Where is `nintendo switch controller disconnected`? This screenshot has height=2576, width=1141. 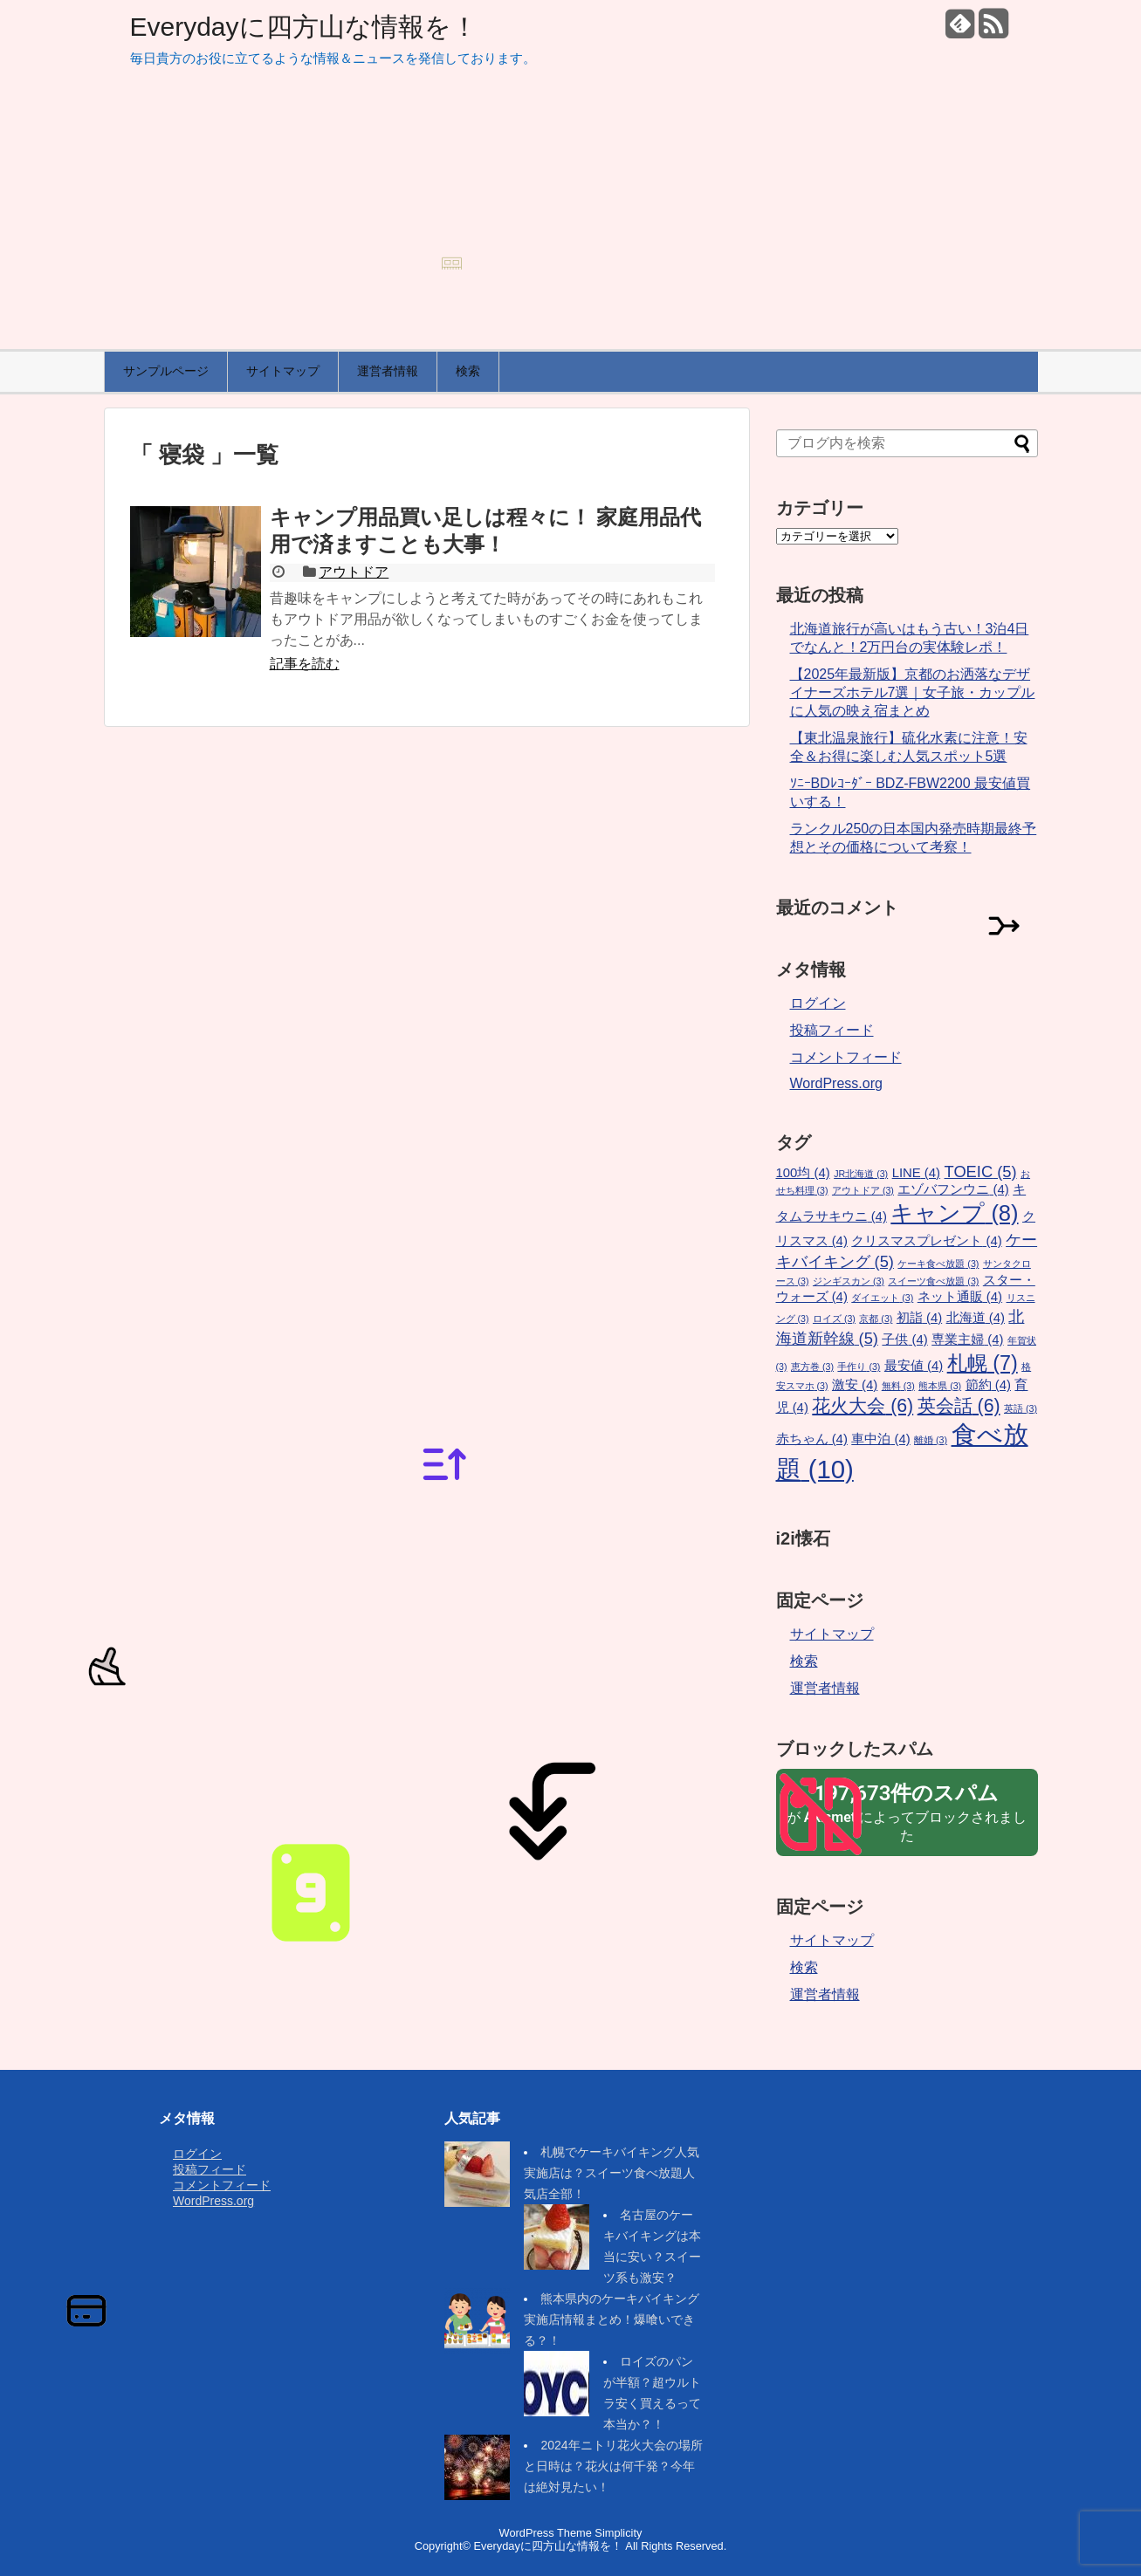
nintendo switch controller disconnected is located at coordinates (821, 1814).